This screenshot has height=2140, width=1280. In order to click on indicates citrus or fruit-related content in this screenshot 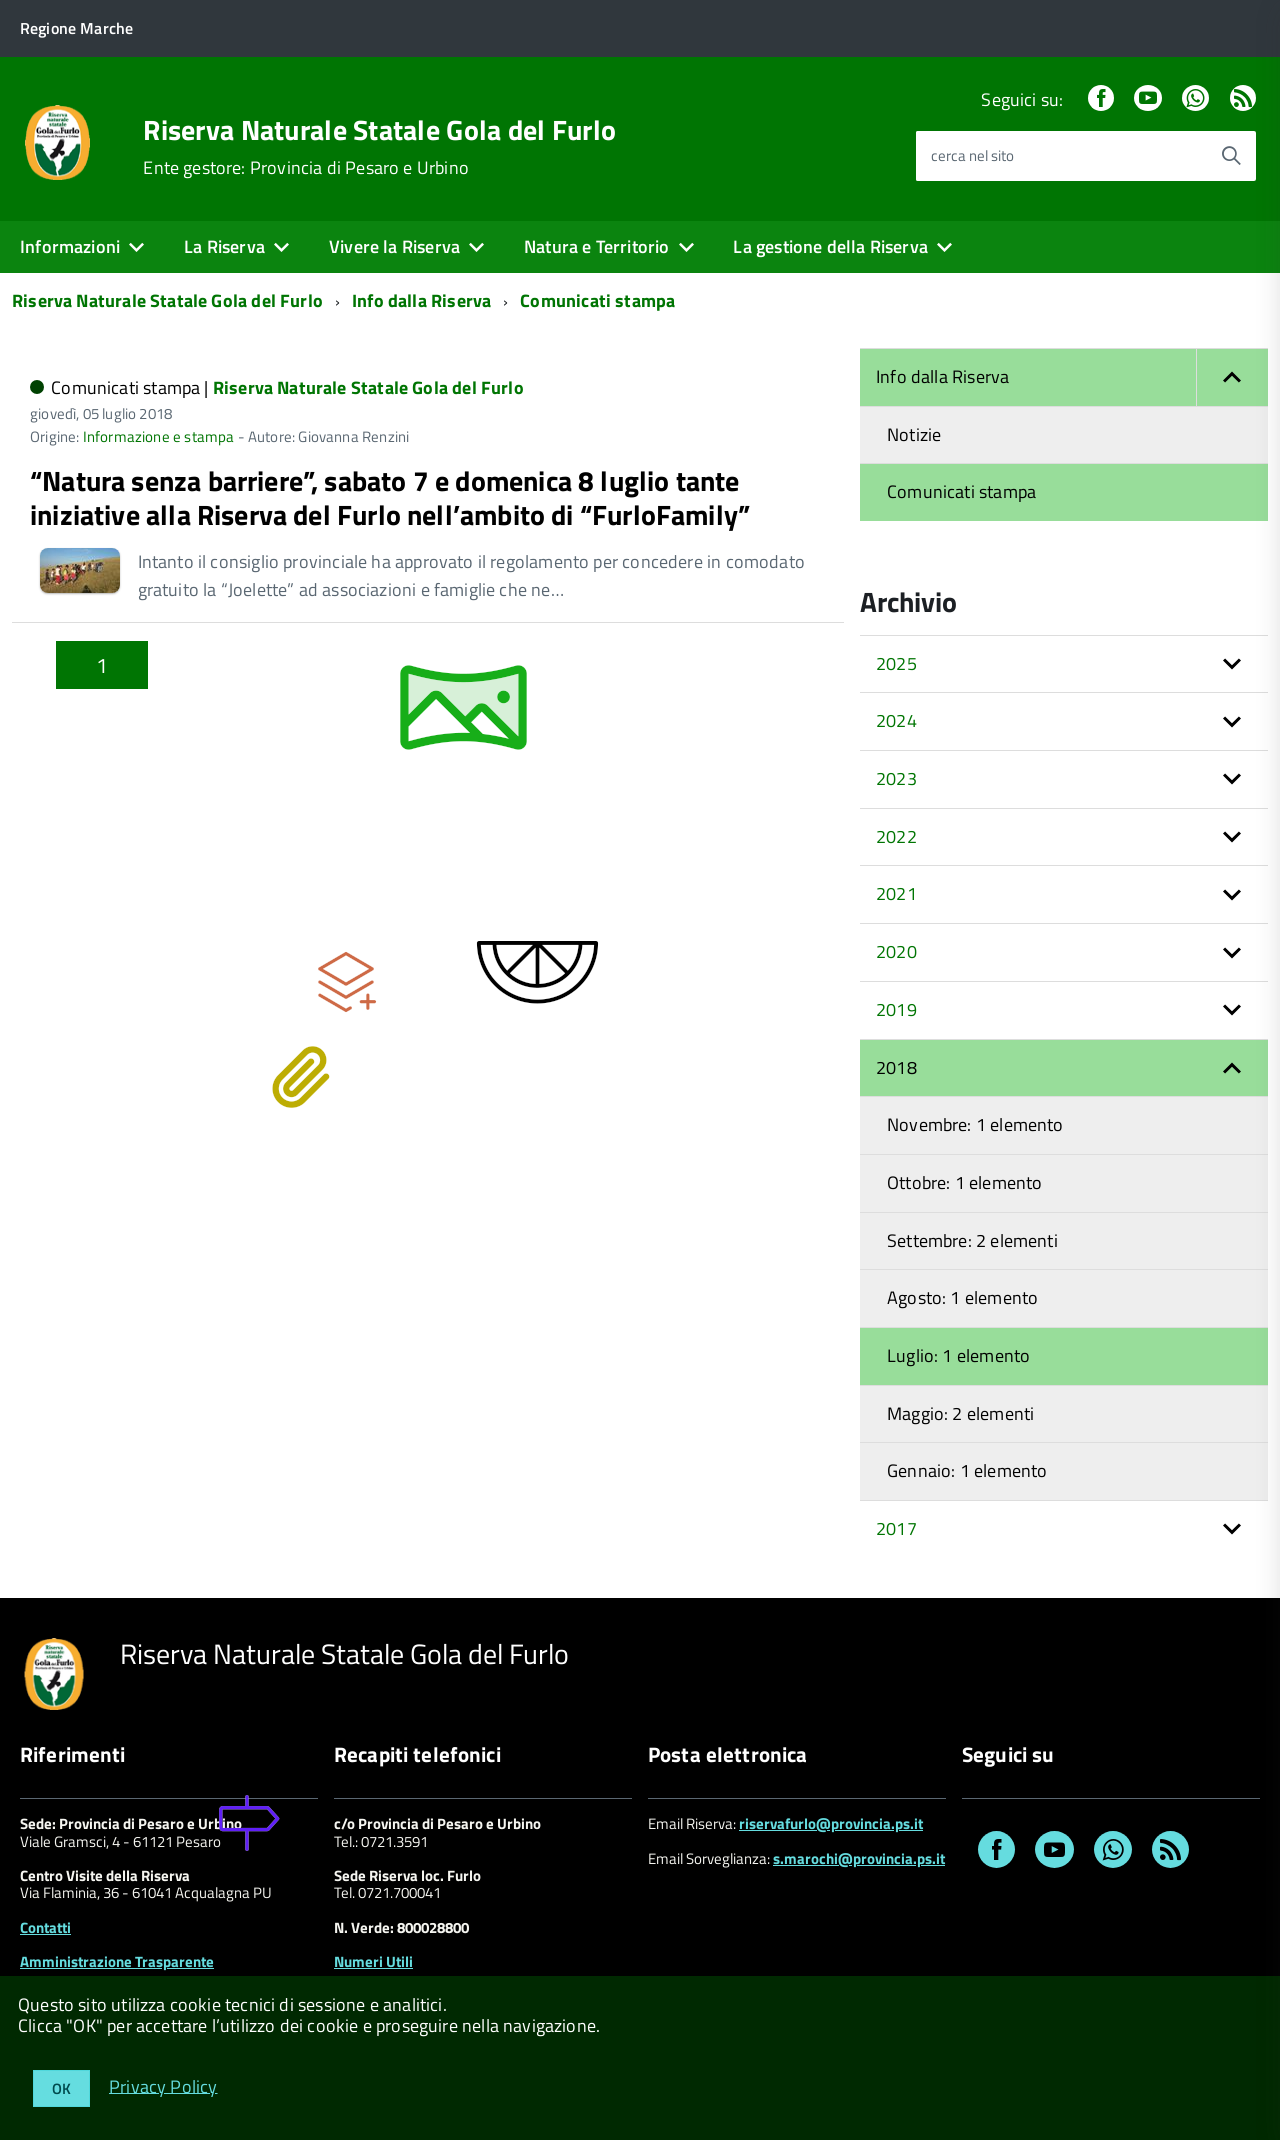, I will do `click(537, 962)`.